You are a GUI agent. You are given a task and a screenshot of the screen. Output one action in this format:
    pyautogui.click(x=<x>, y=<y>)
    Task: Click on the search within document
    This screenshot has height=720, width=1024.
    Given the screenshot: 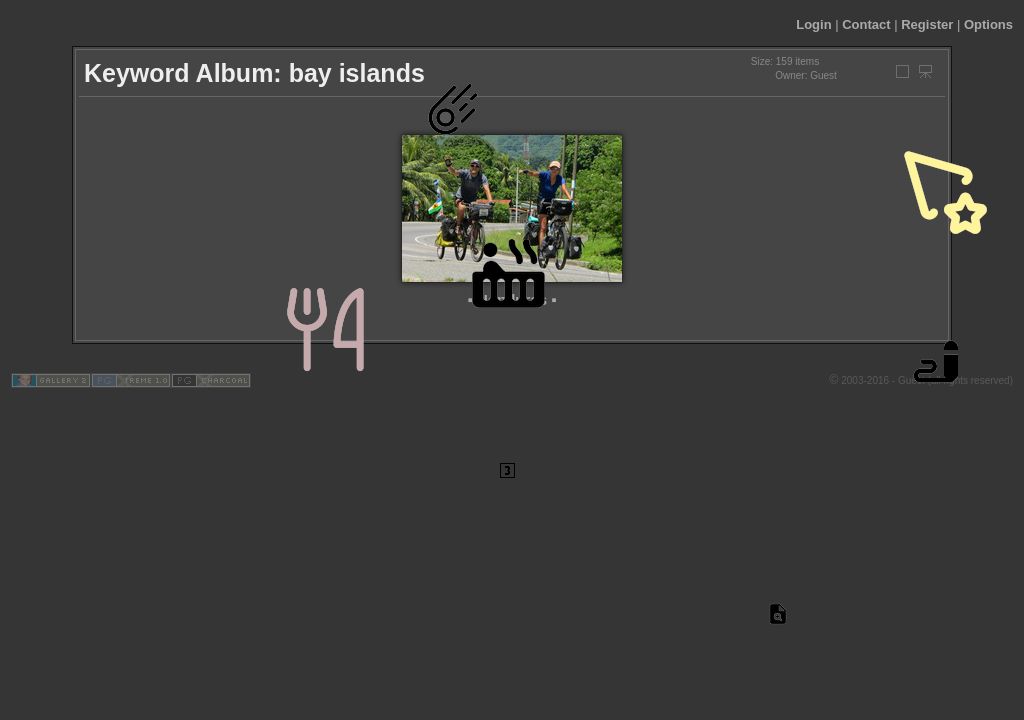 What is the action you would take?
    pyautogui.click(x=778, y=614)
    